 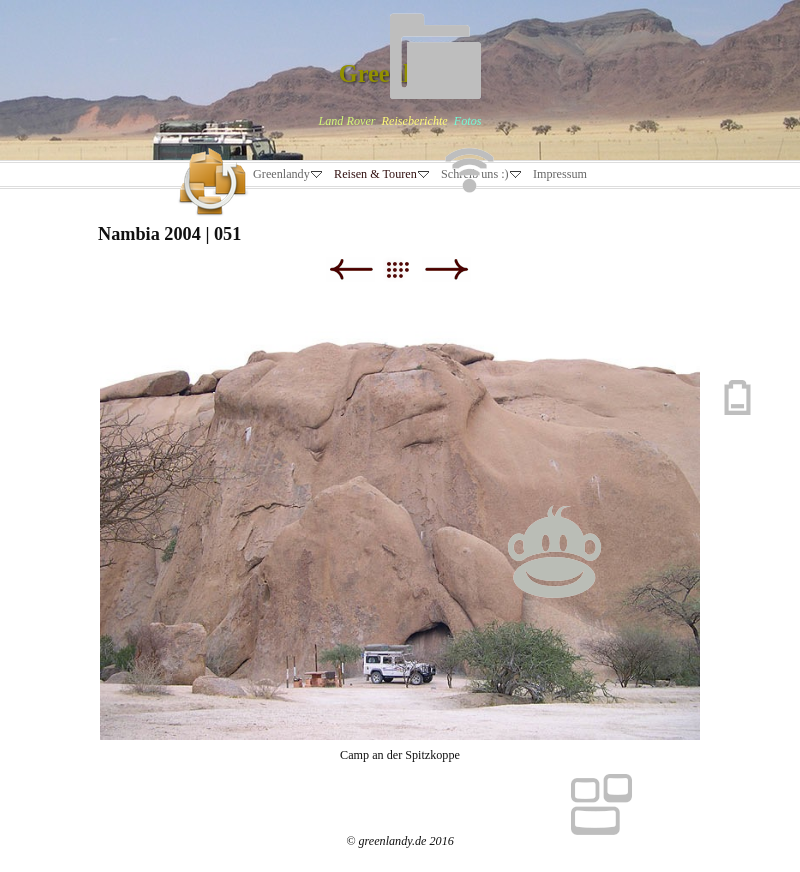 What do you see at coordinates (469, 168) in the screenshot?
I see `indicates wireless network connection status` at bounding box center [469, 168].